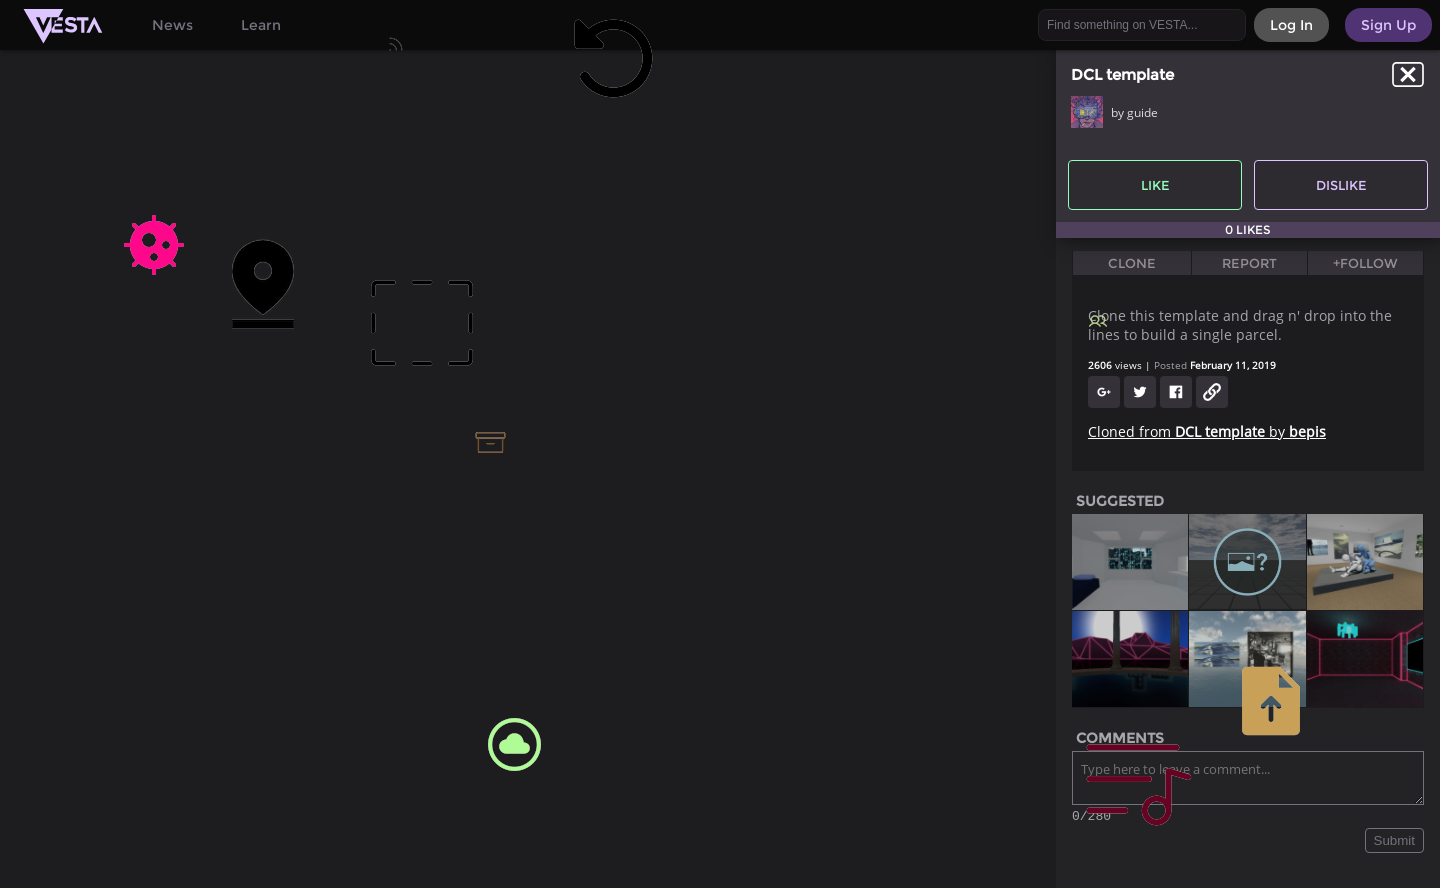  What do you see at coordinates (154, 245) in the screenshot?
I see `indicates virus or malware detected` at bounding box center [154, 245].